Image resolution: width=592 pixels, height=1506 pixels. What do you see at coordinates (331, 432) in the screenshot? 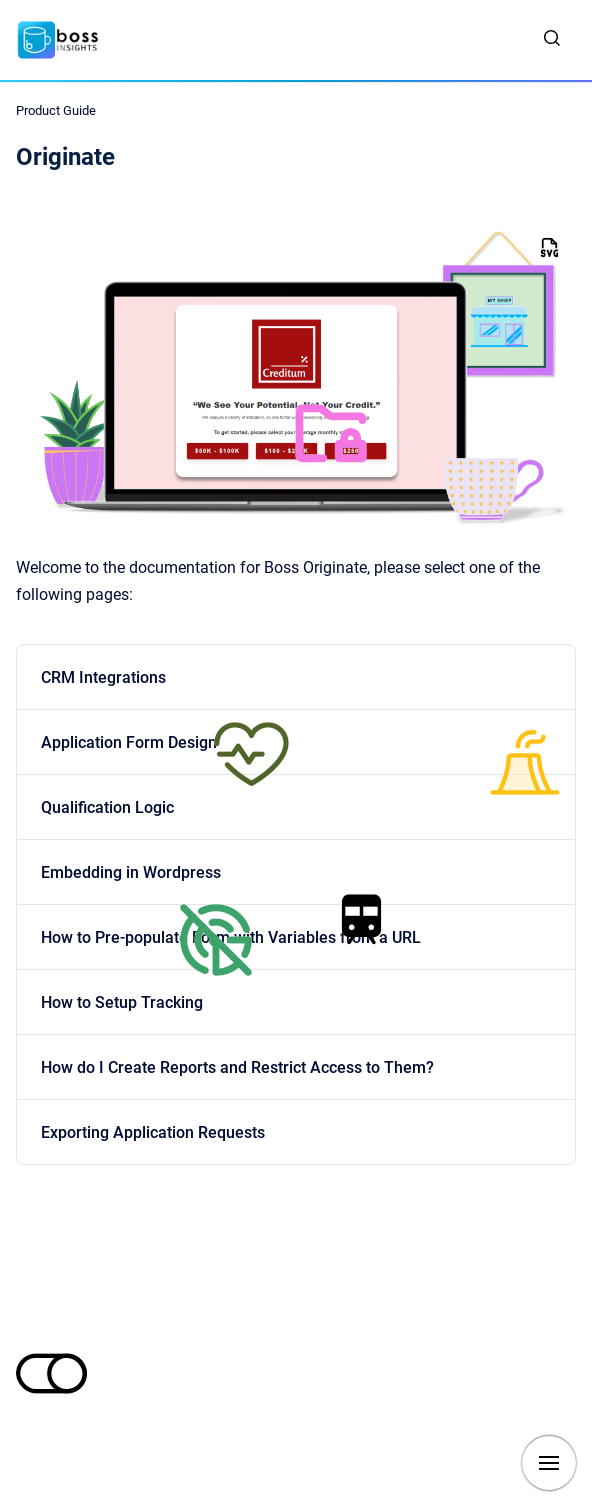
I see `access a password-protected folder` at bounding box center [331, 432].